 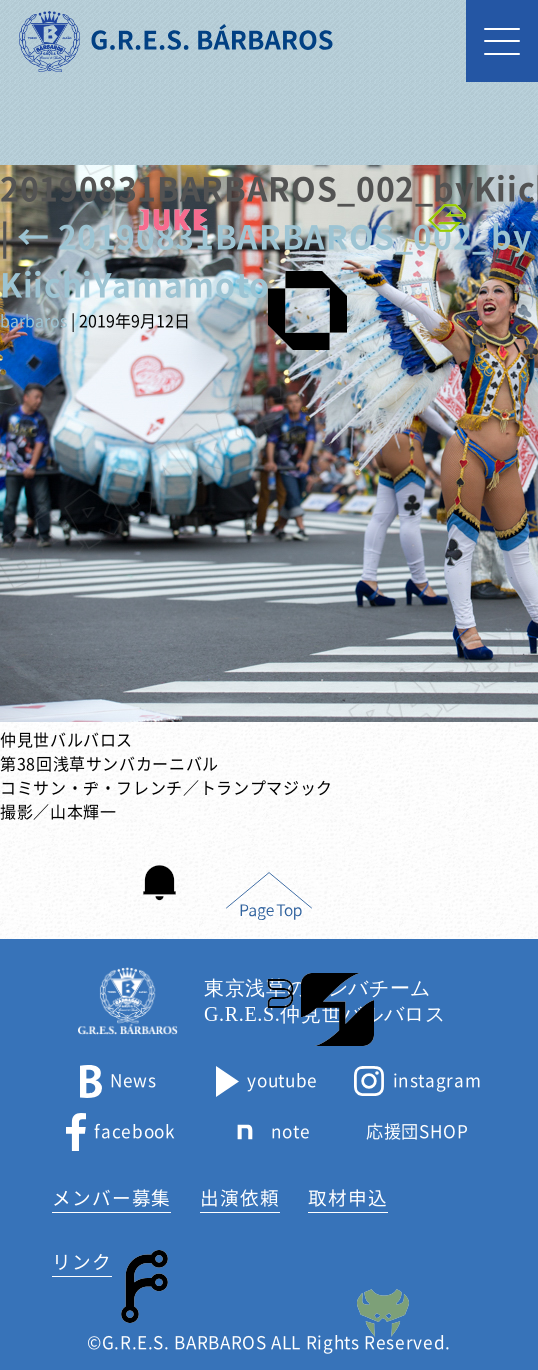 I want to click on view your notifications, so click(x=159, y=881).